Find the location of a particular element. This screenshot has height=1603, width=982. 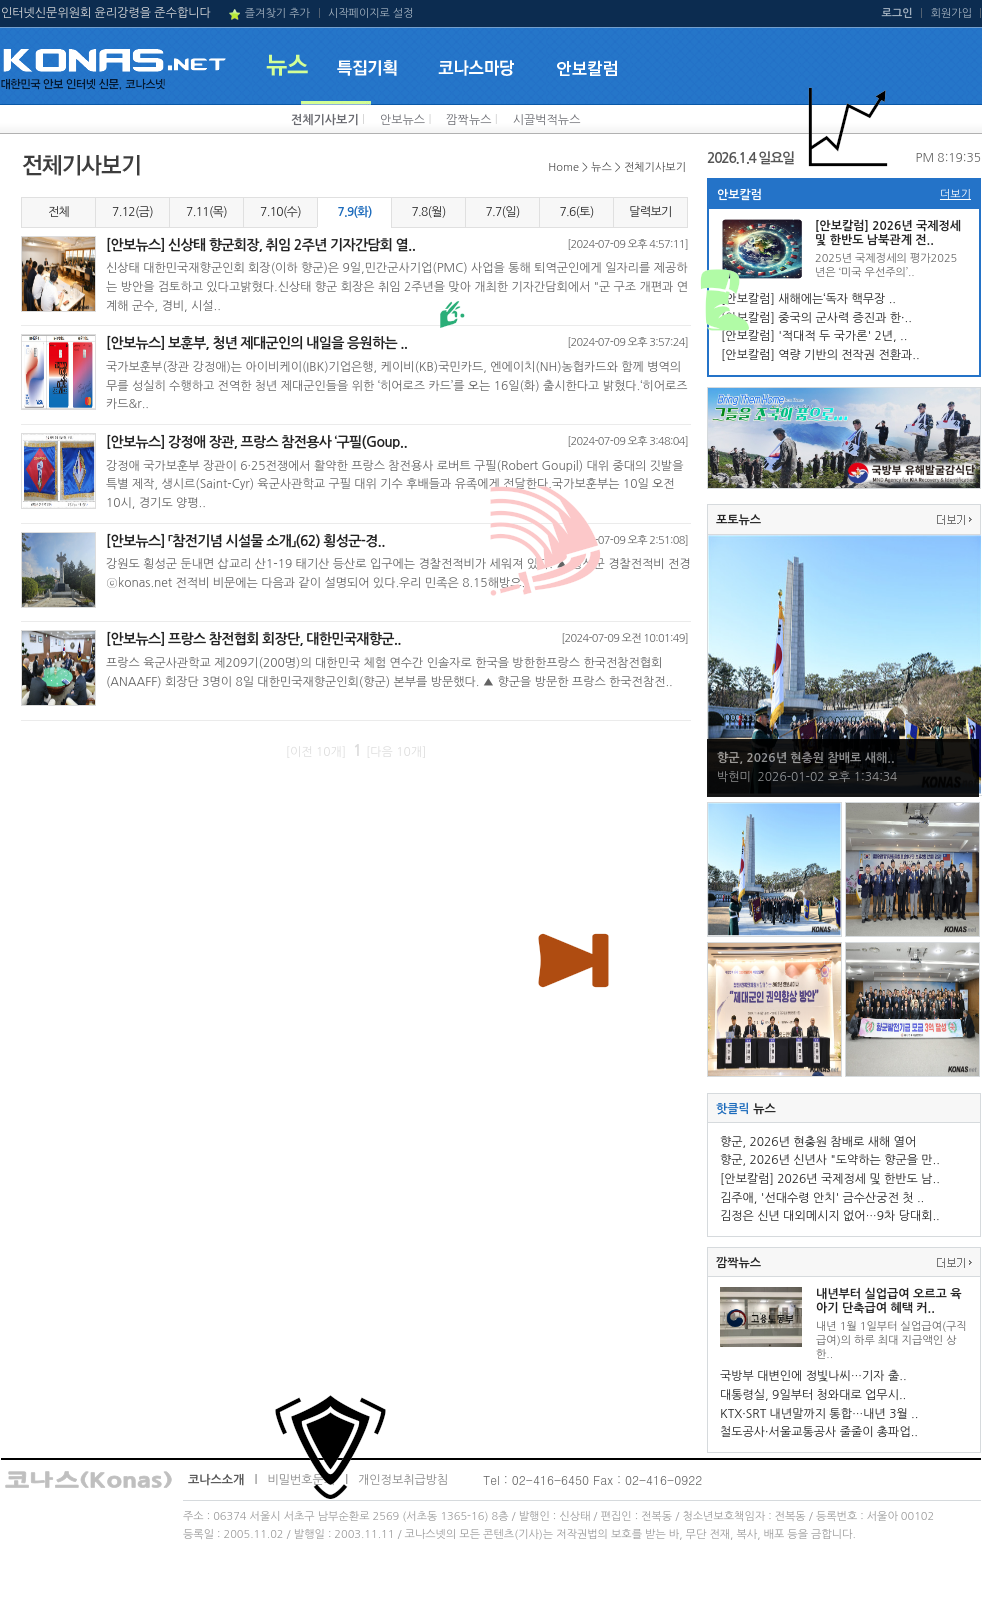

view analytics or statistics is located at coordinates (848, 127).